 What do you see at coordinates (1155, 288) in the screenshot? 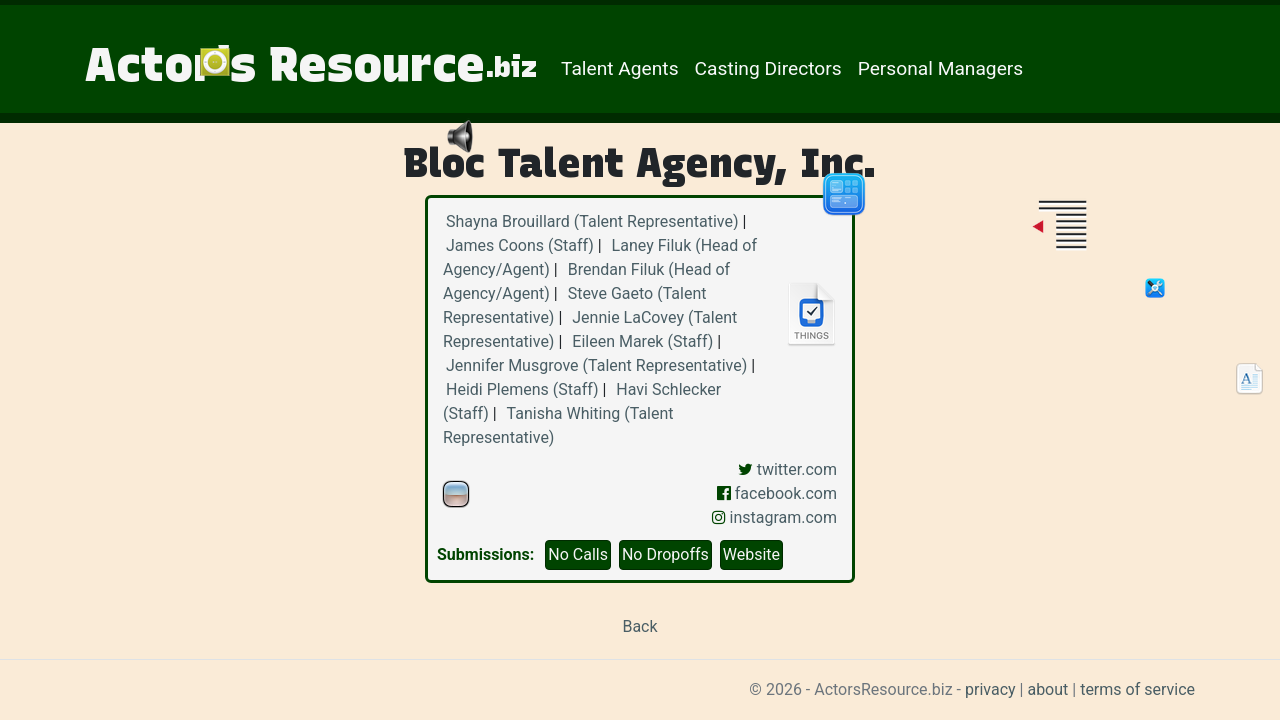
I see `open wireless diagnostics tool` at bounding box center [1155, 288].